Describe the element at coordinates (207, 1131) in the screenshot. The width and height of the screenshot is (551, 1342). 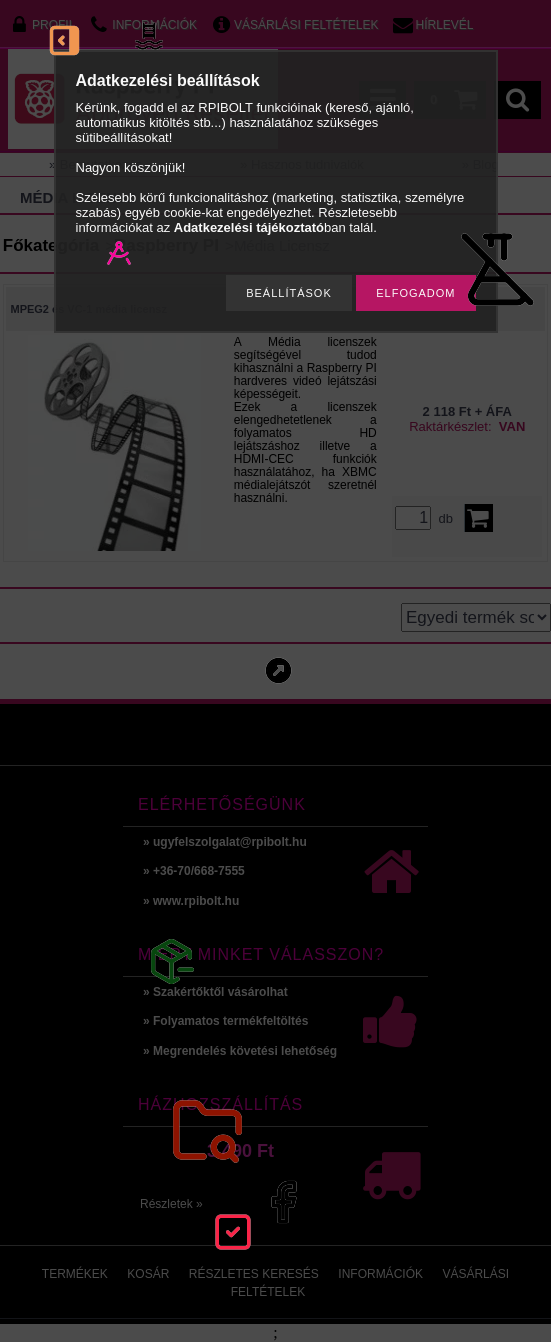
I see `search within a folder` at that location.